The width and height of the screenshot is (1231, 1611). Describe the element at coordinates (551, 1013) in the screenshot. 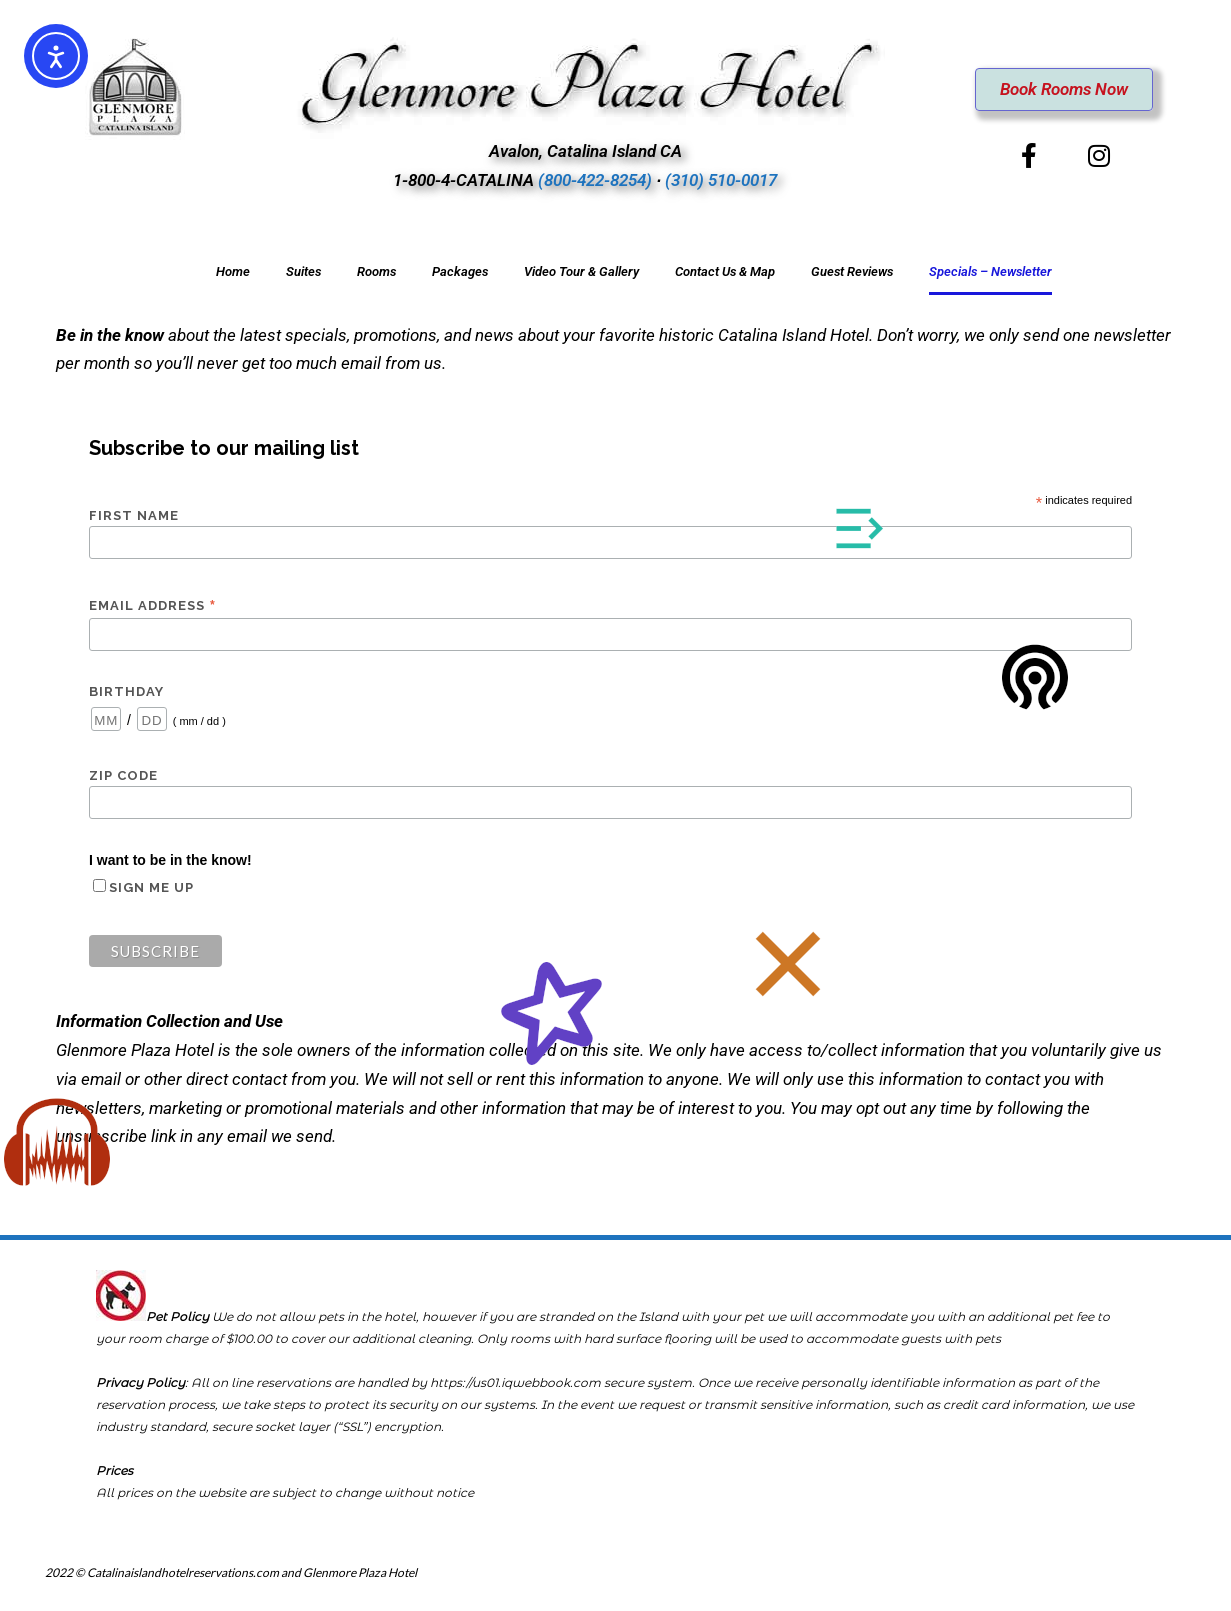

I see `apache spark logo` at that location.